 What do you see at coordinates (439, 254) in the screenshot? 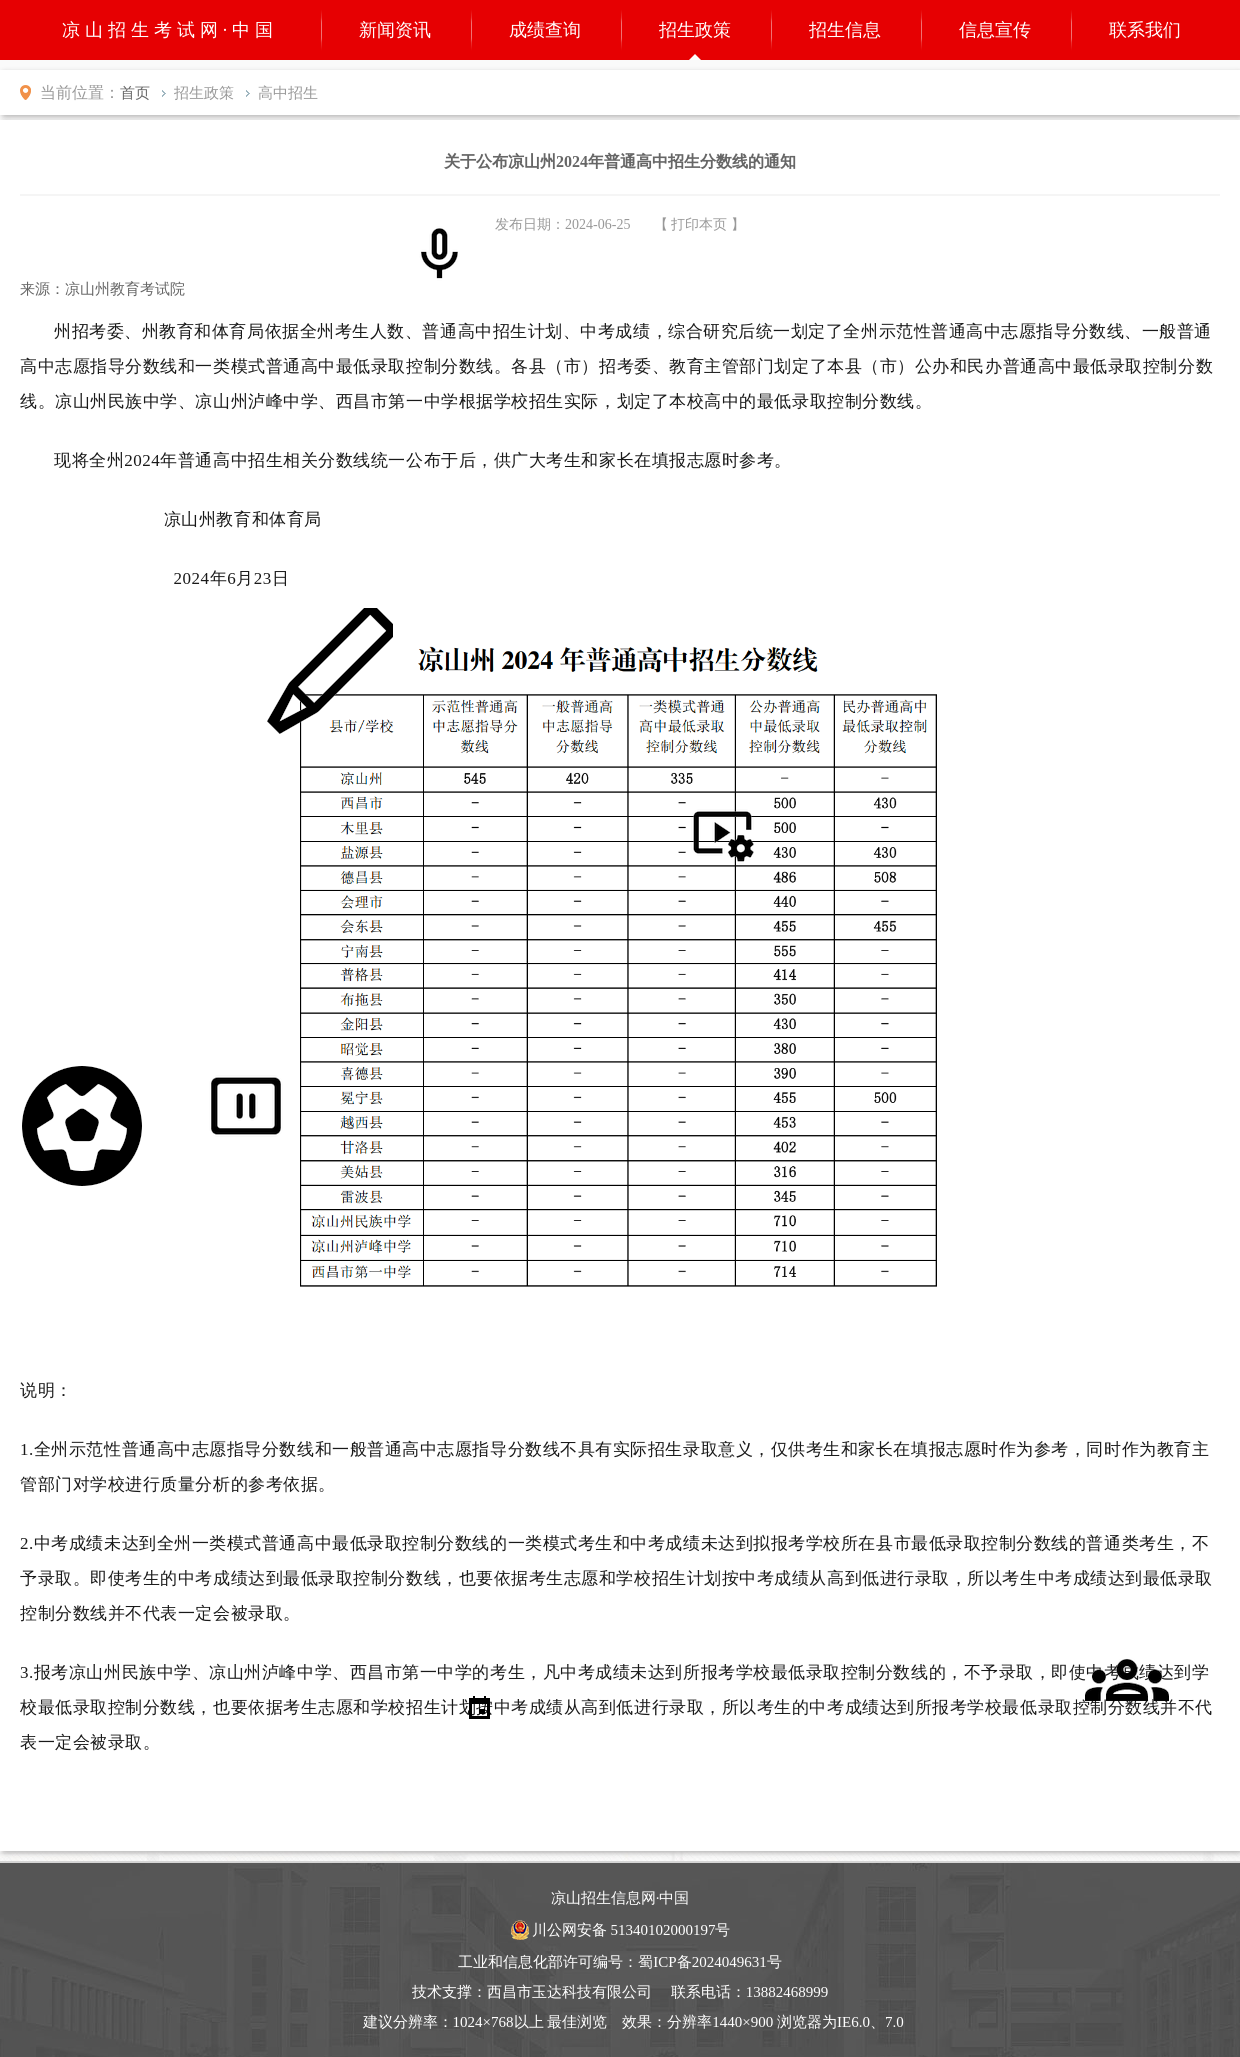
I see `tap to start voice input` at bounding box center [439, 254].